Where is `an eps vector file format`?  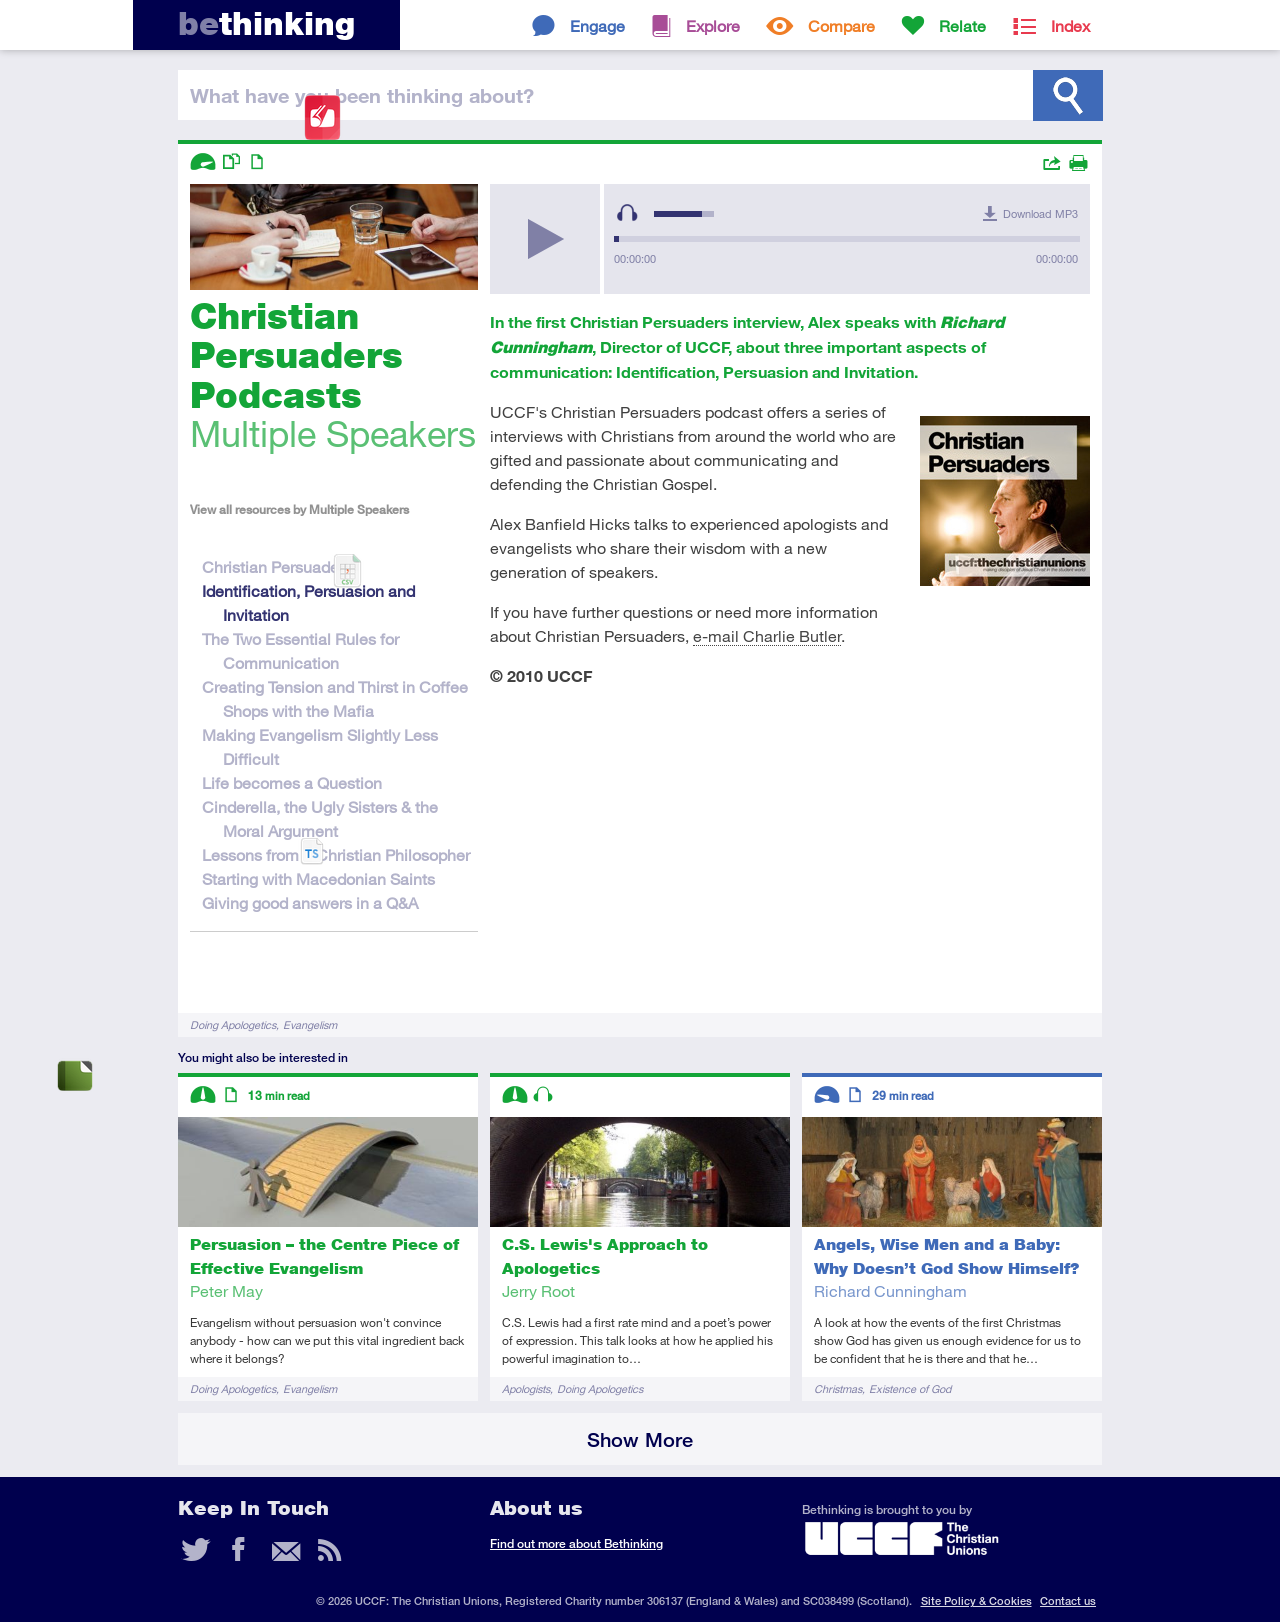
an eps vector file format is located at coordinates (322, 117).